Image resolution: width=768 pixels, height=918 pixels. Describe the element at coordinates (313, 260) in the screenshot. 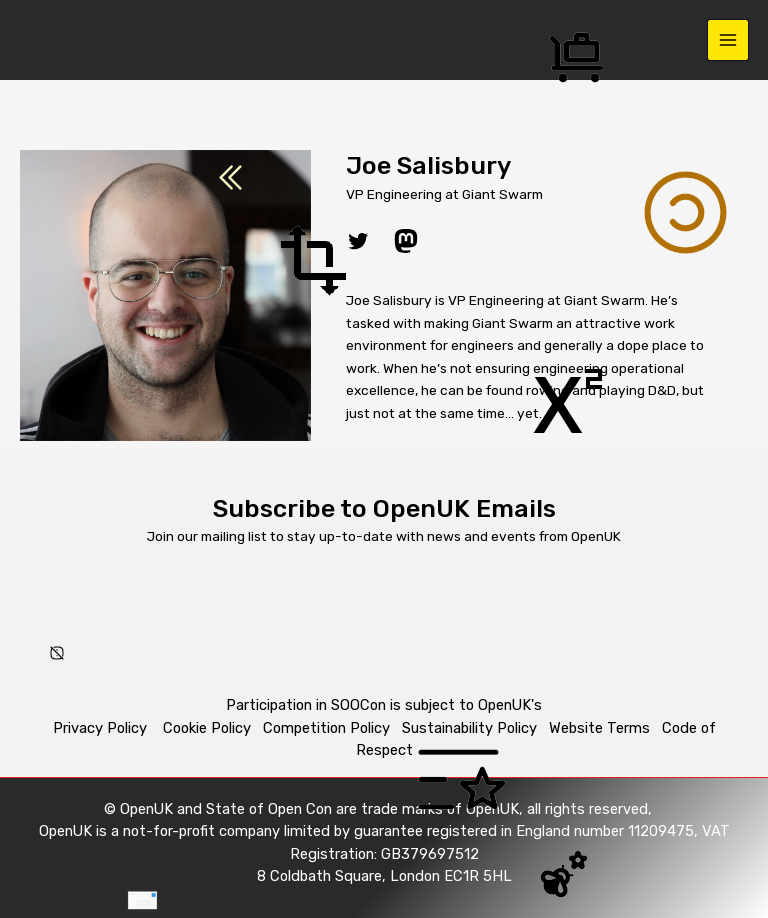

I see `transform or resize an image` at that location.